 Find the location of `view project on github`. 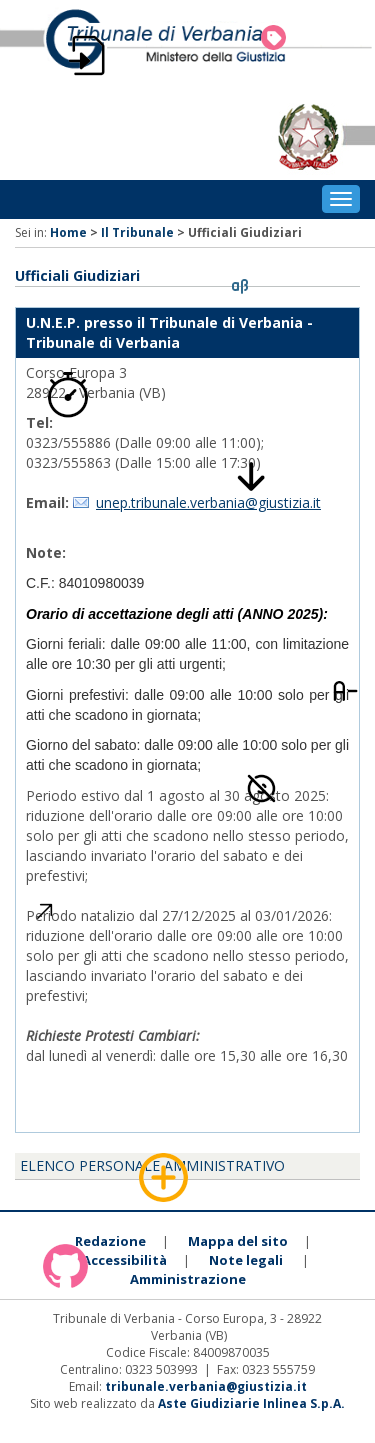

view project on github is located at coordinates (65, 1266).